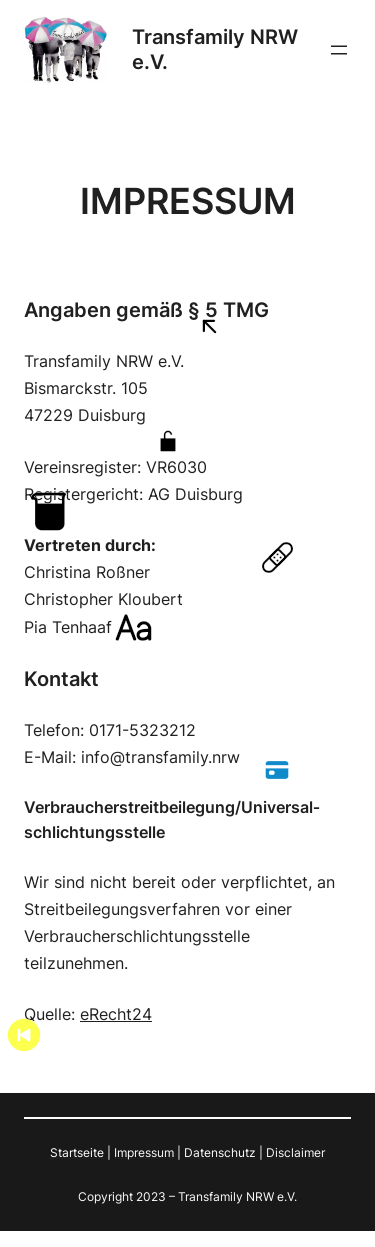 Image resolution: width=375 pixels, height=1247 pixels. I want to click on access experimental or beta features, so click(48, 511).